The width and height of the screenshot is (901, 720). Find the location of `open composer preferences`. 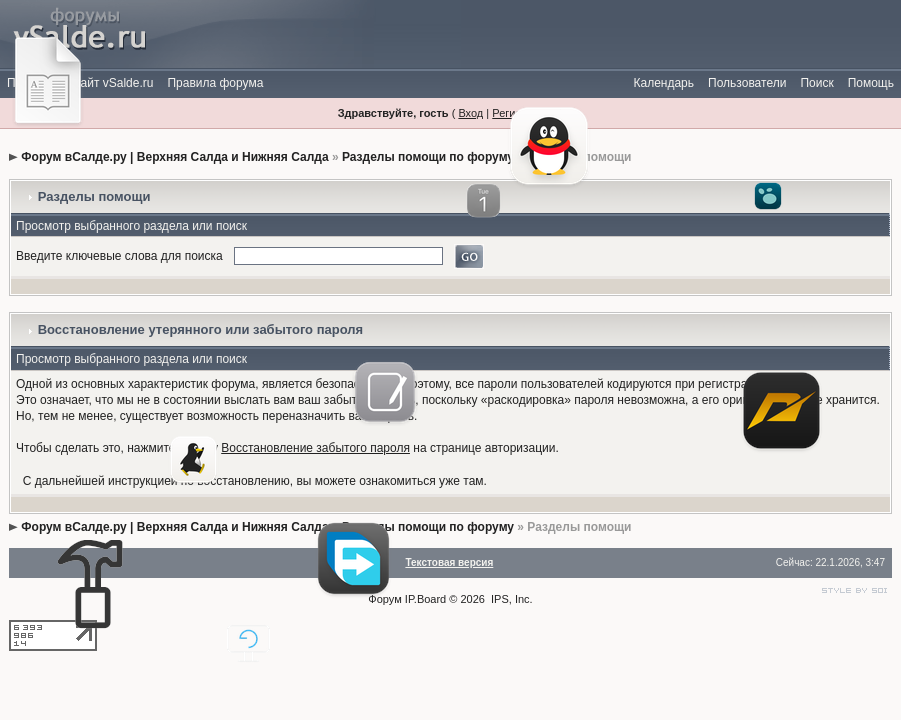

open composer preferences is located at coordinates (385, 393).